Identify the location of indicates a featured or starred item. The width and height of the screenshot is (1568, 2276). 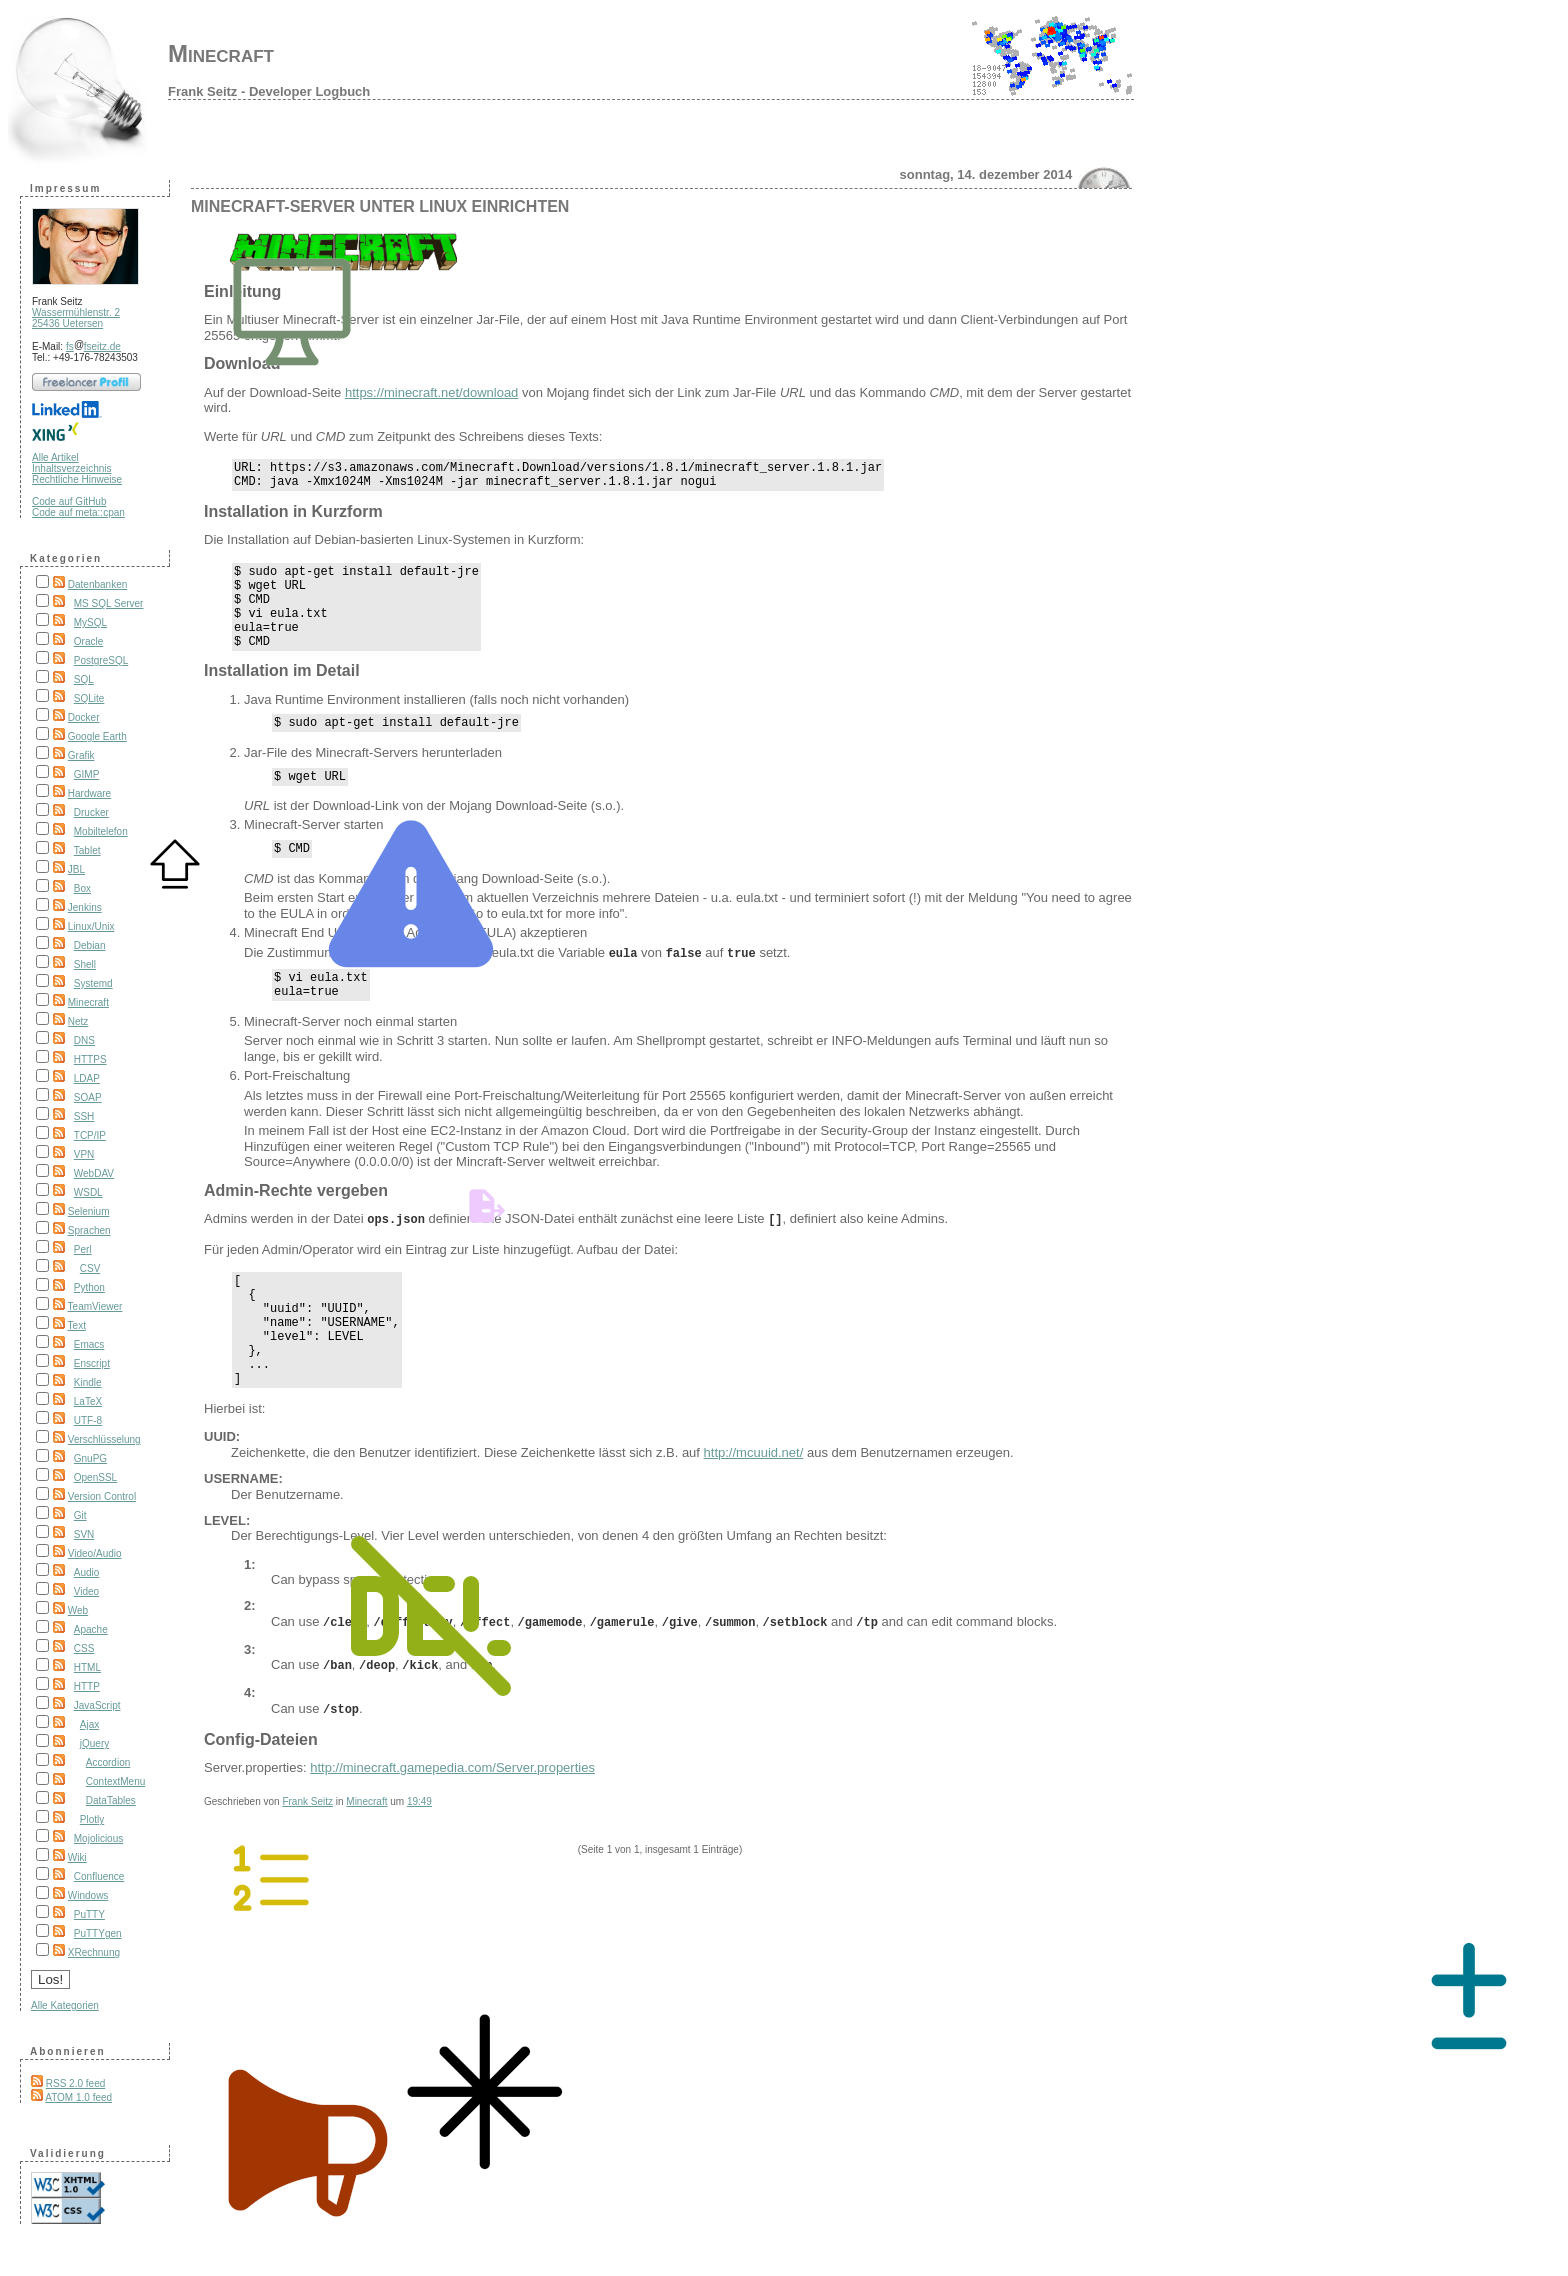
(486, 2093).